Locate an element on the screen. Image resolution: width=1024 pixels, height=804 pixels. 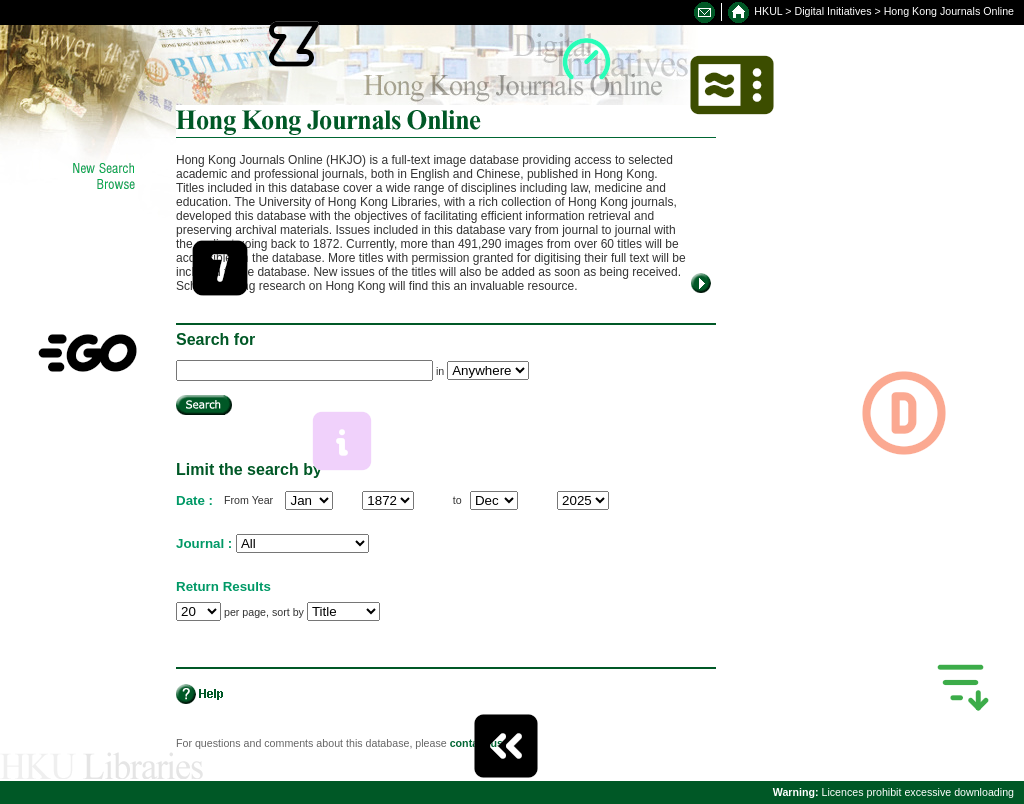
access microwave or kitchen appliance controls is located at coordinates (732, 85).